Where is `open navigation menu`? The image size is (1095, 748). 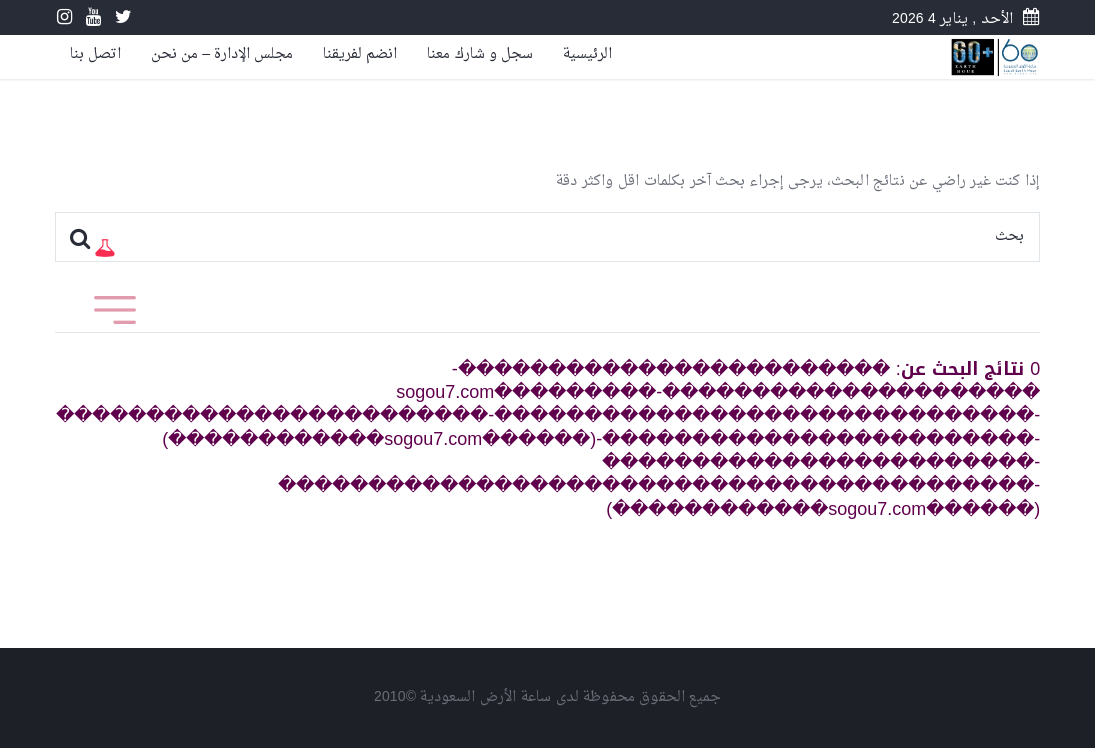 open navigation menu is located at coordinates (115, 310).